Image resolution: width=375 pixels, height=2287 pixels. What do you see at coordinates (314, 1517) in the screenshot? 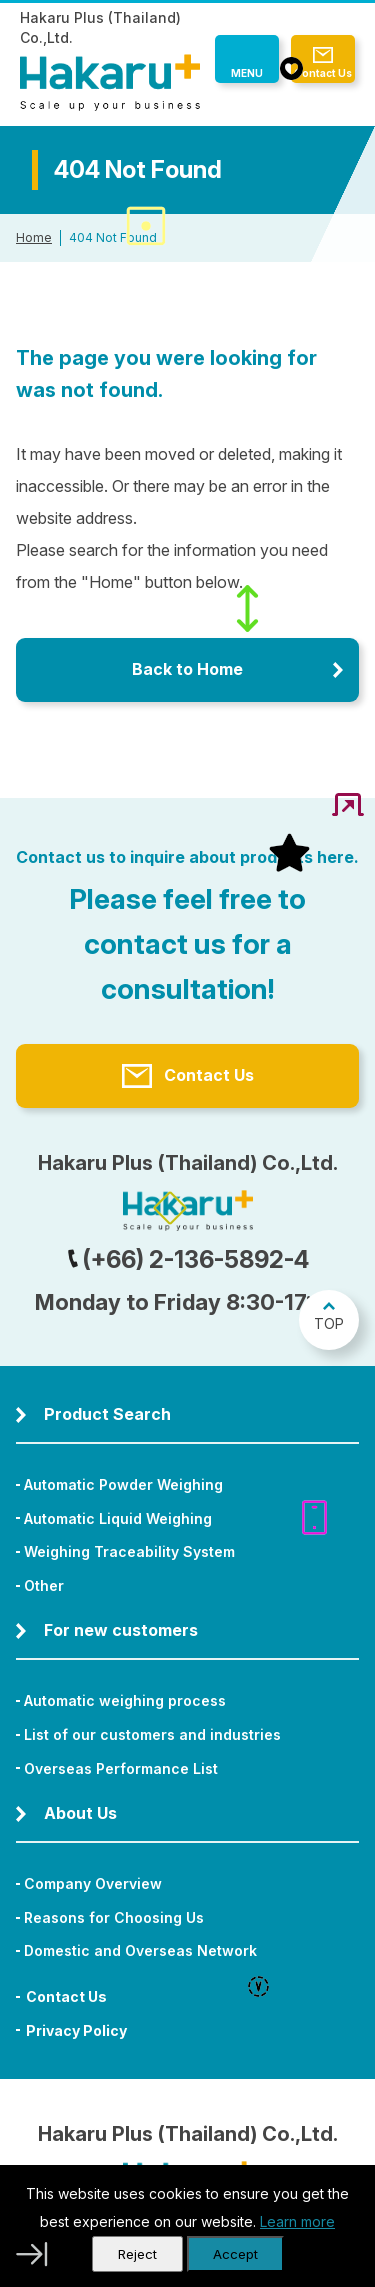
I see `view mobile device settings` at bounding box center [314, 1517].